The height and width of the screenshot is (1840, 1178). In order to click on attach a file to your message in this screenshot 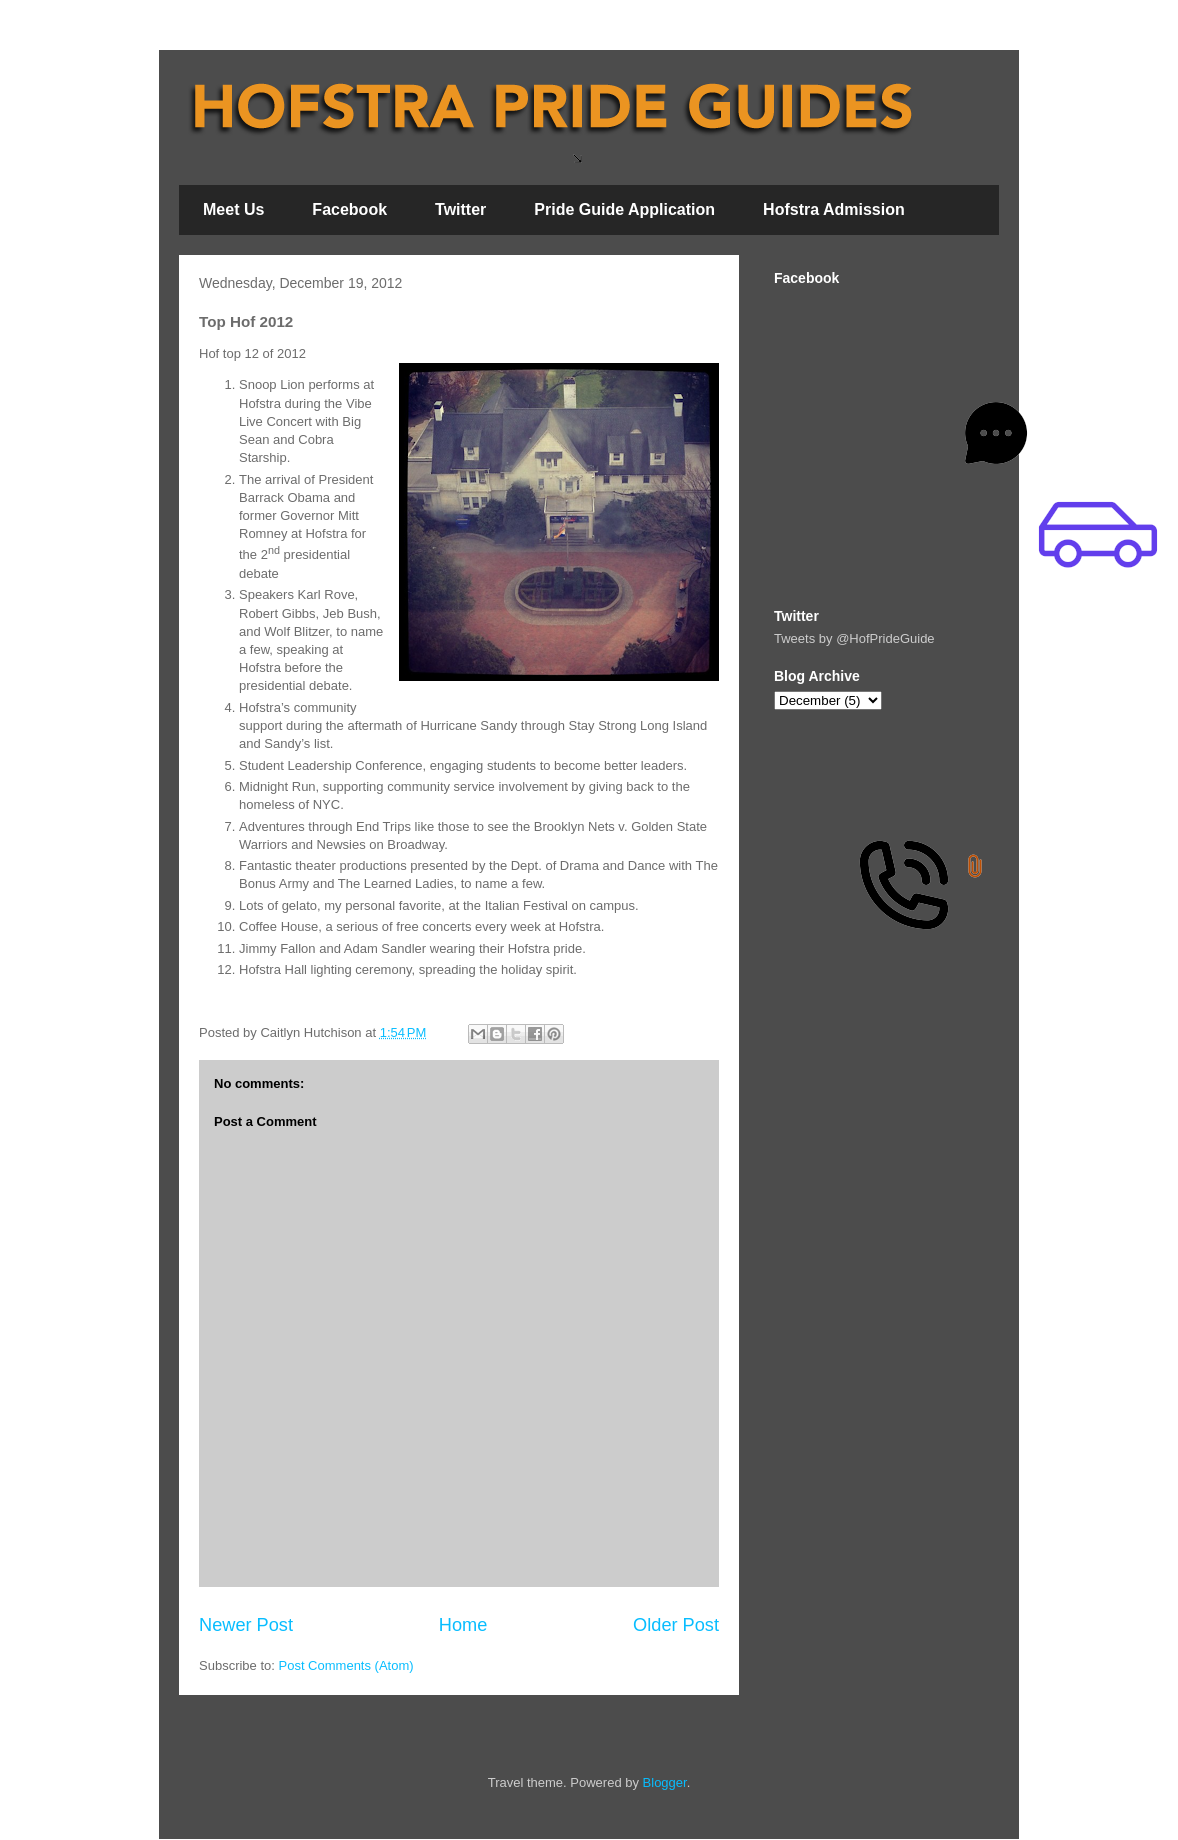, I will do `click(975, 866)`.